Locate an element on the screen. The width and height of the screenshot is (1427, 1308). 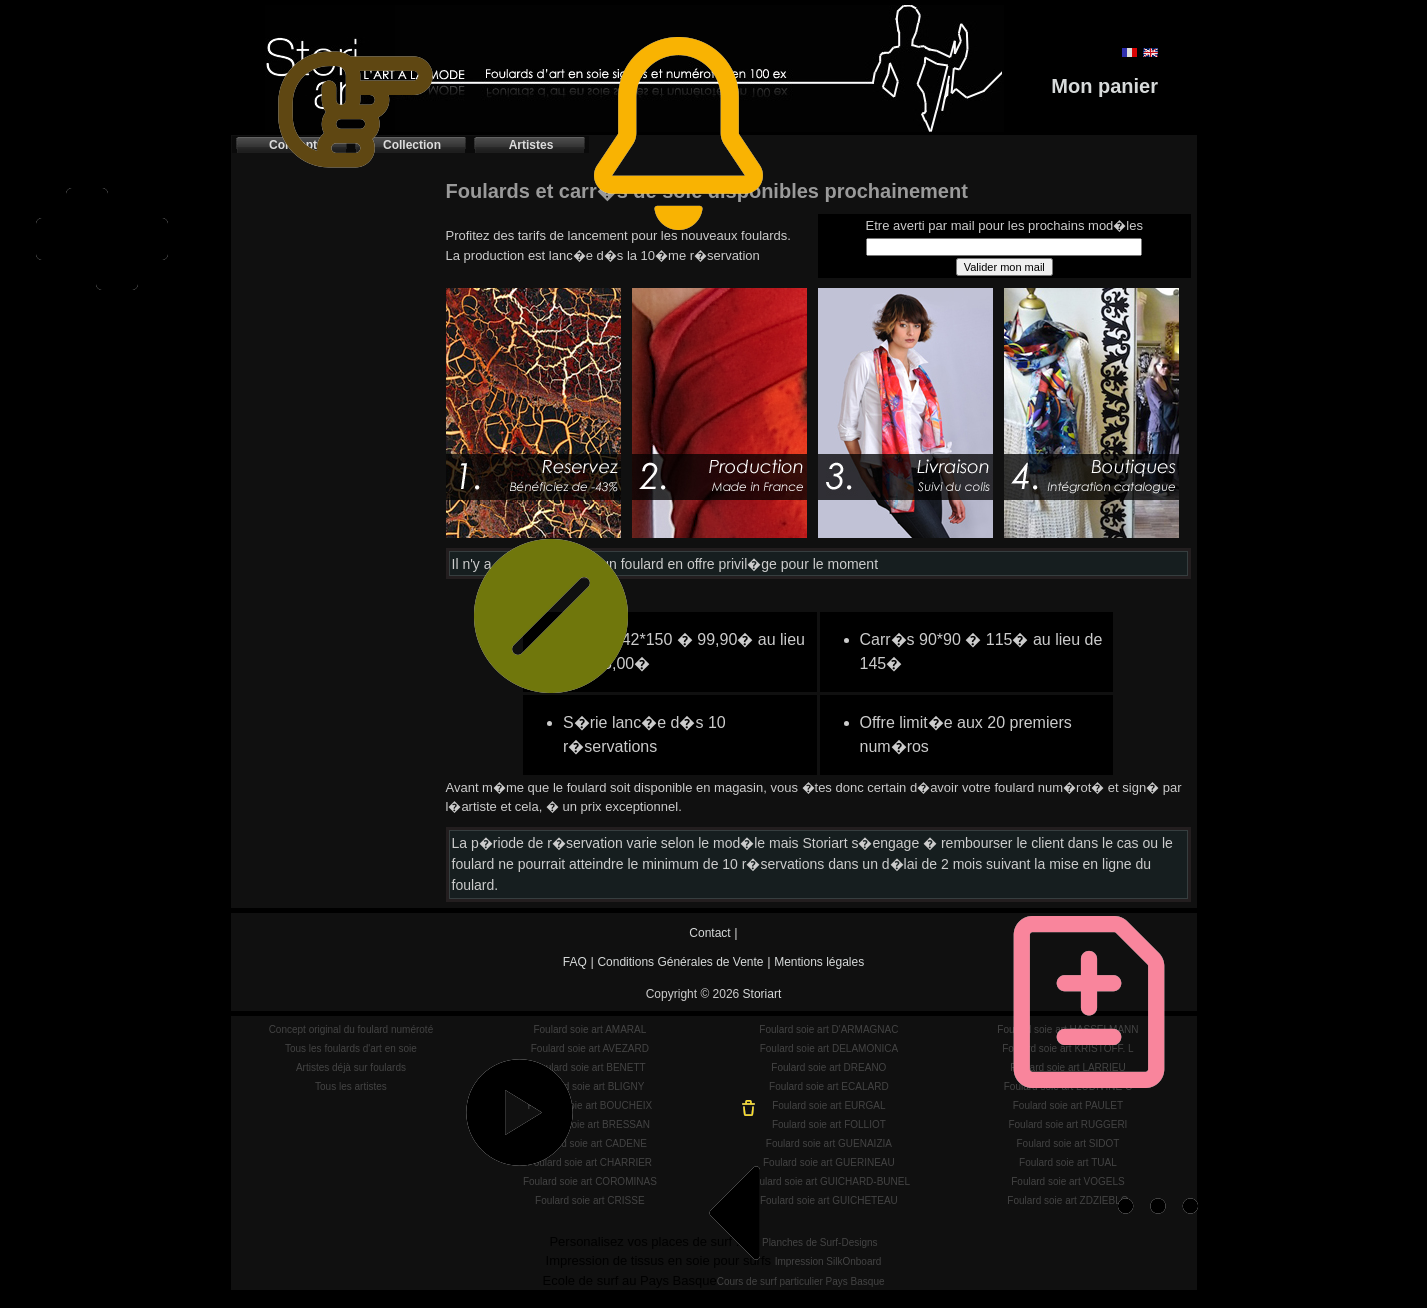
play media content is located at coordinates (519, 1112).